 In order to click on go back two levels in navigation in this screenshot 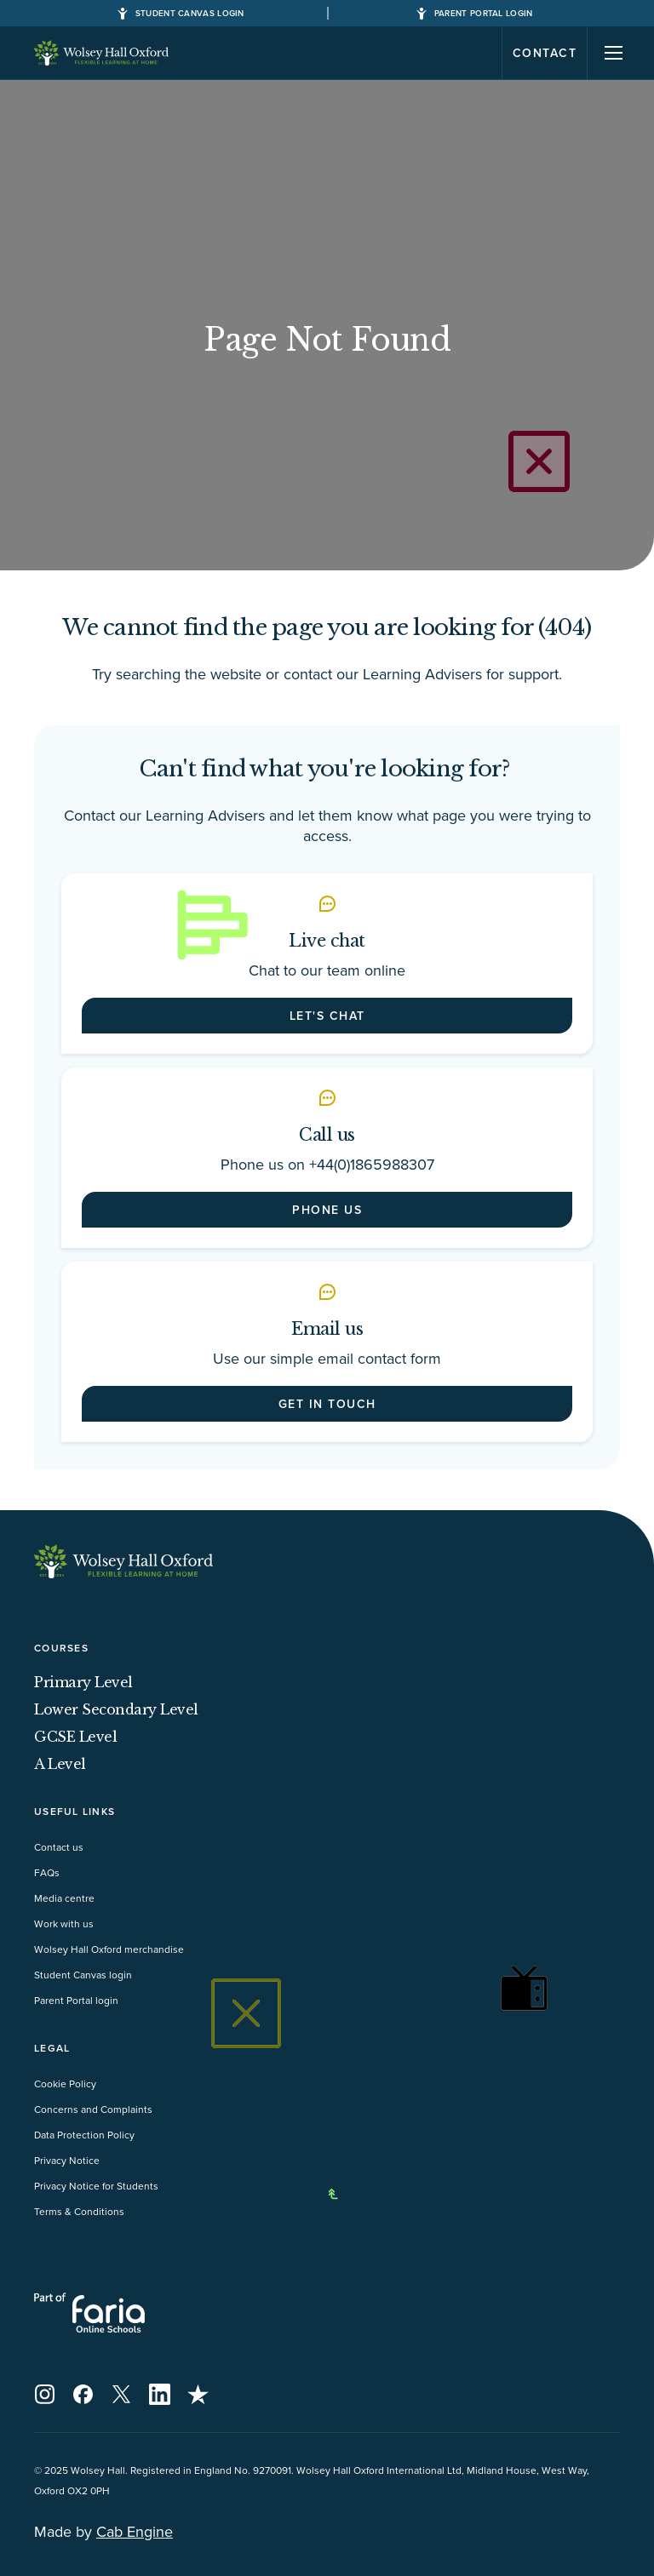, I will do `click(333, 2194)`.